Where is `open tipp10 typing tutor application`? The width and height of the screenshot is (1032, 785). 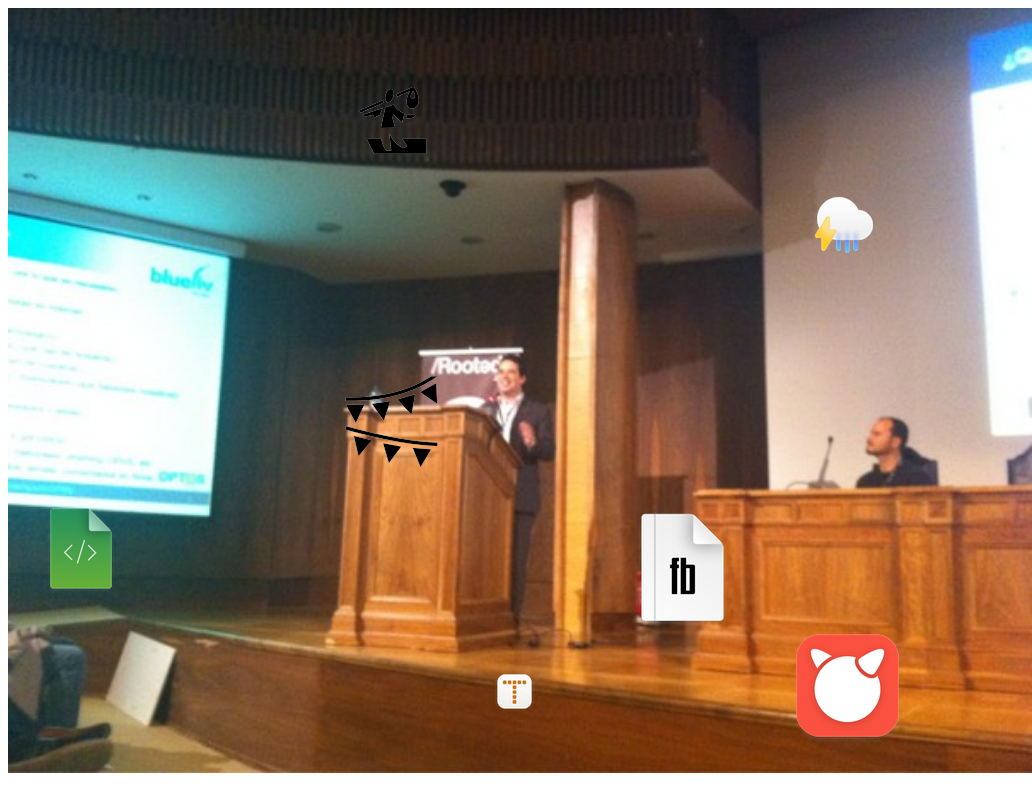
open tipp10 typing tutor application is located at coordinates (514, 691).